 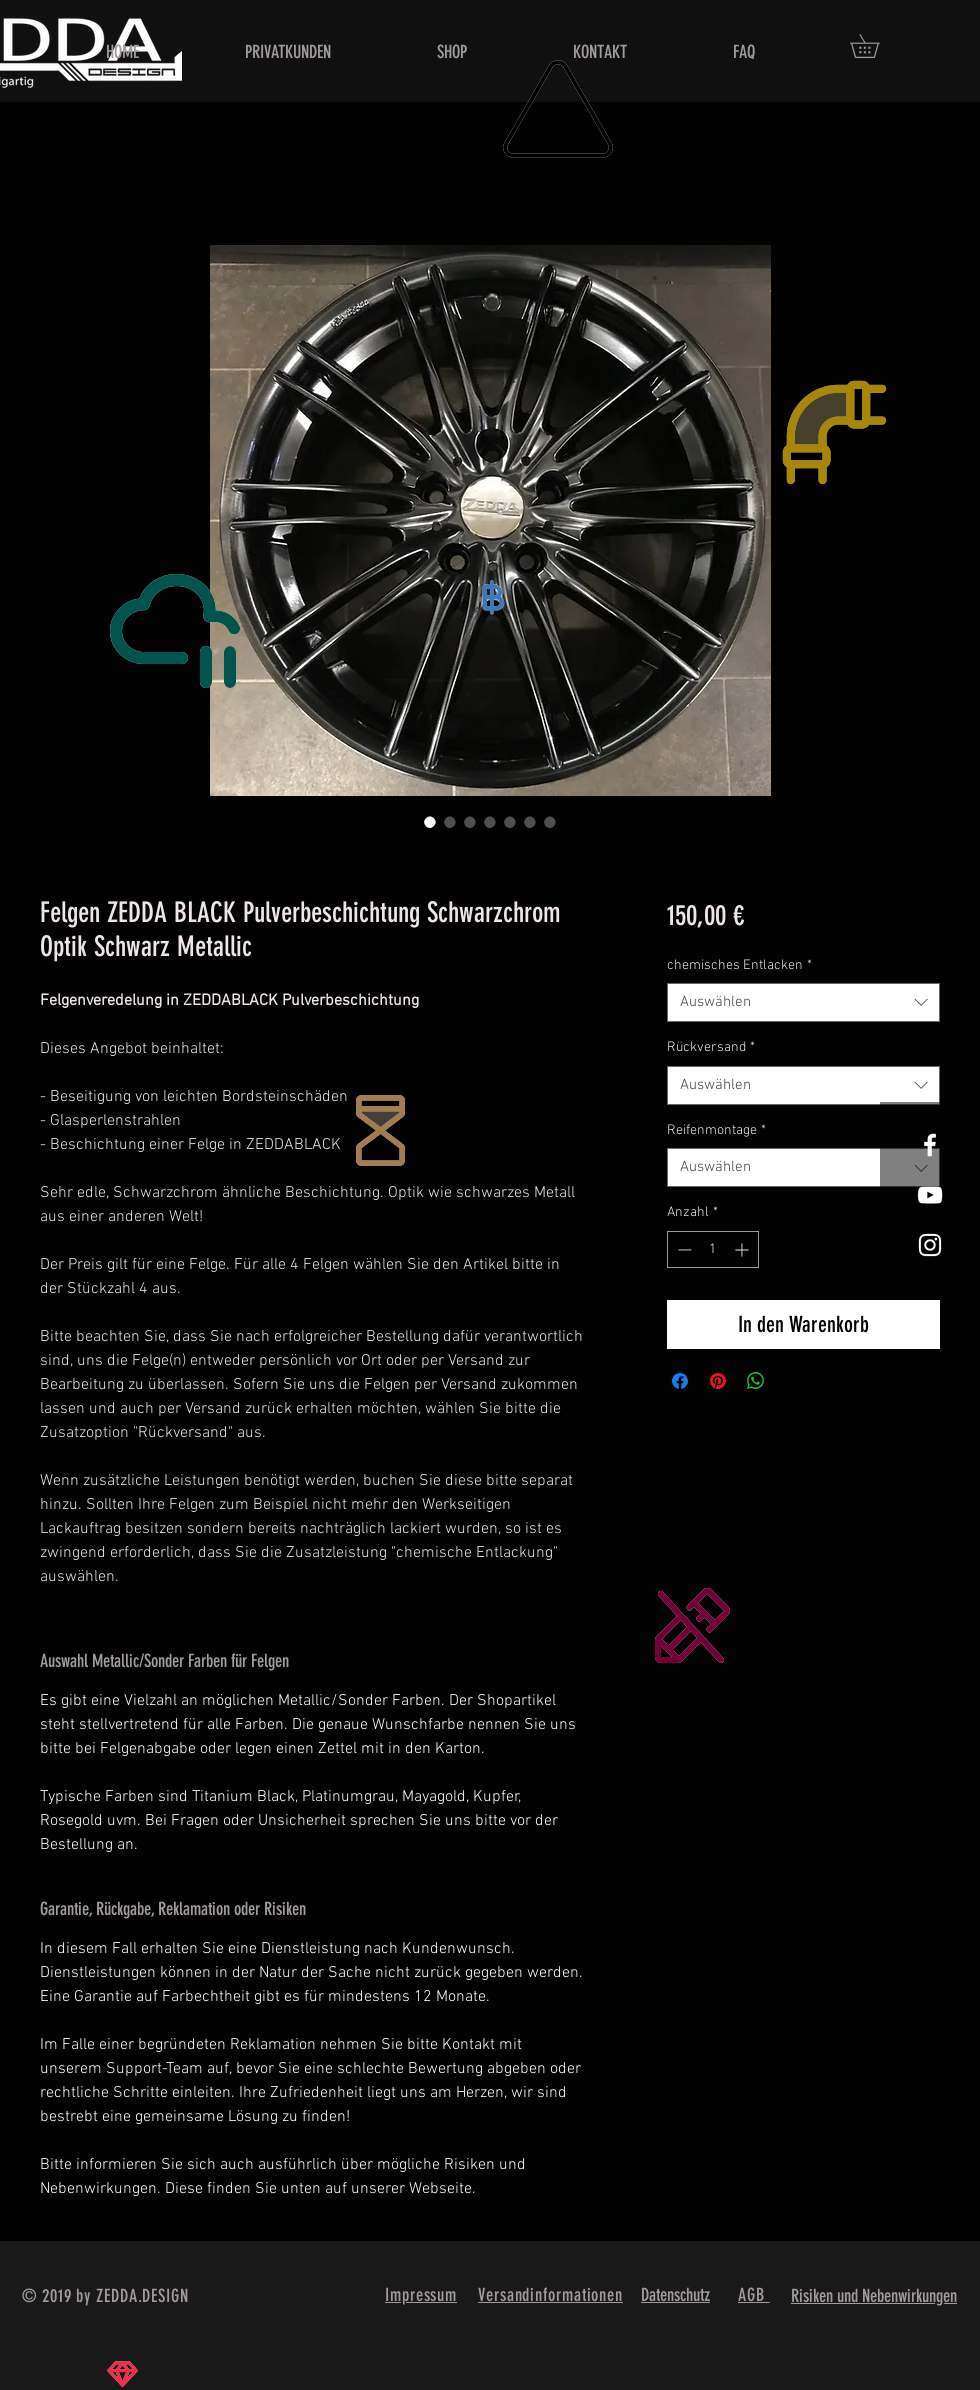 What do you see at coordinates (830, 428) in the screenshot?
I see `plumbing or pipe system settings` at bounding box center [830, 428].